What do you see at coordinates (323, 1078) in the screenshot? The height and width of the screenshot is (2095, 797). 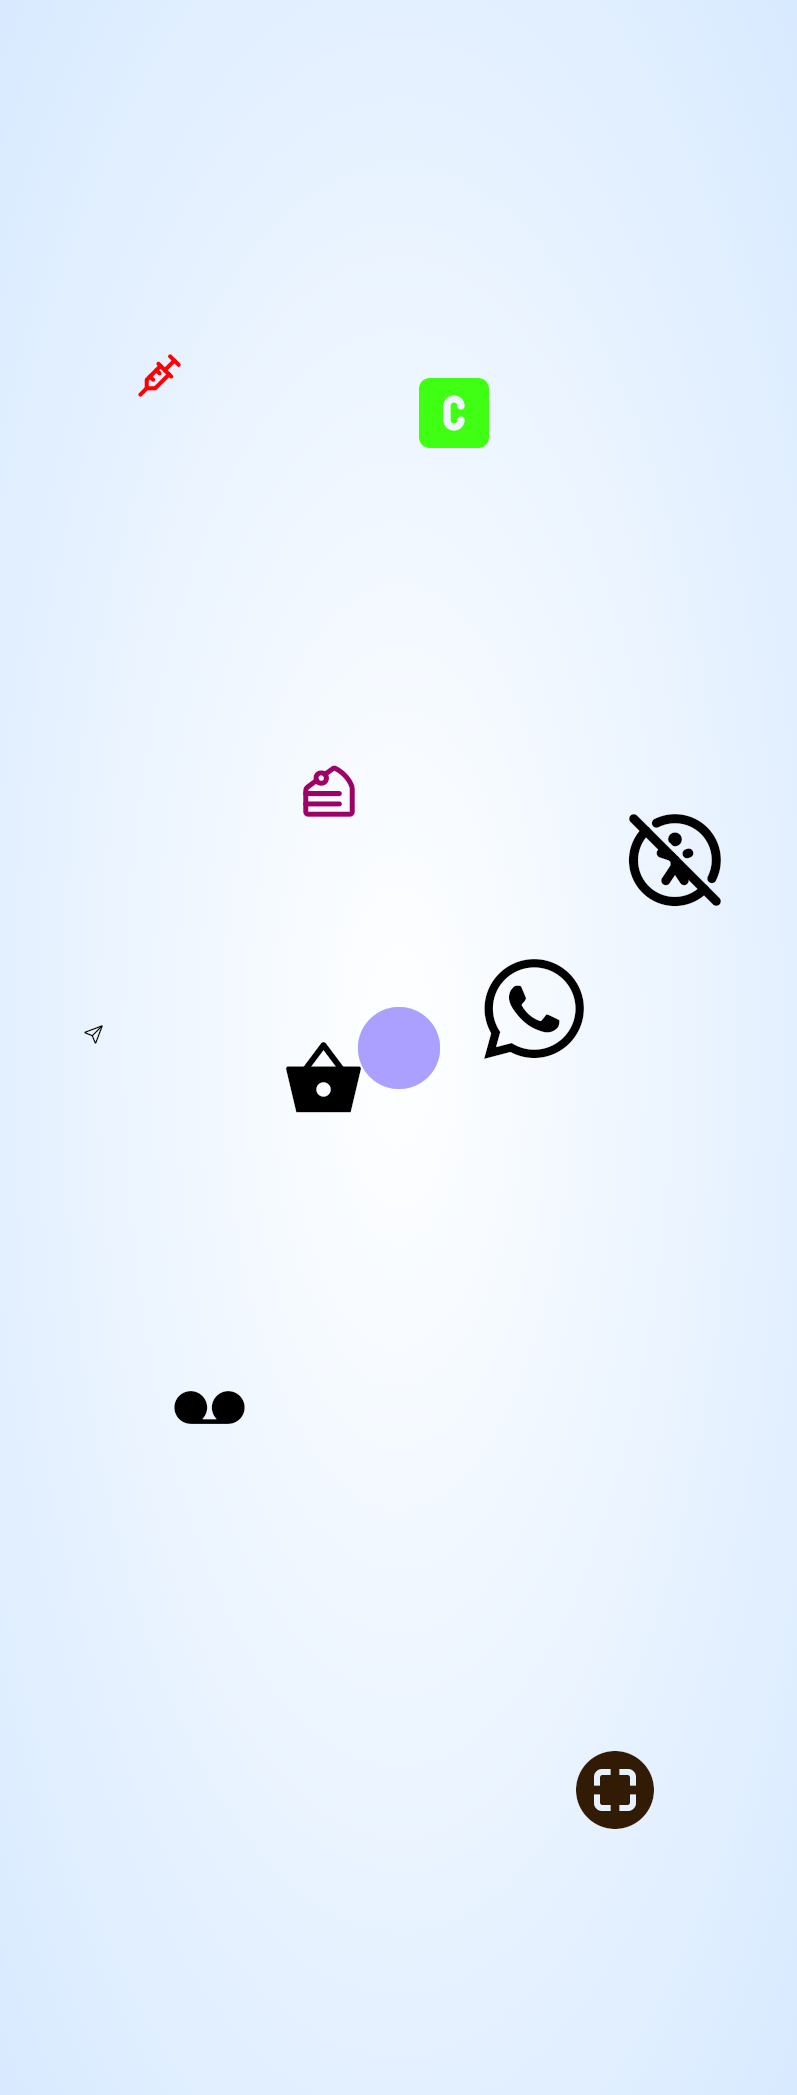 I see `view your shopping basket` at bounding box center [323, 1078].